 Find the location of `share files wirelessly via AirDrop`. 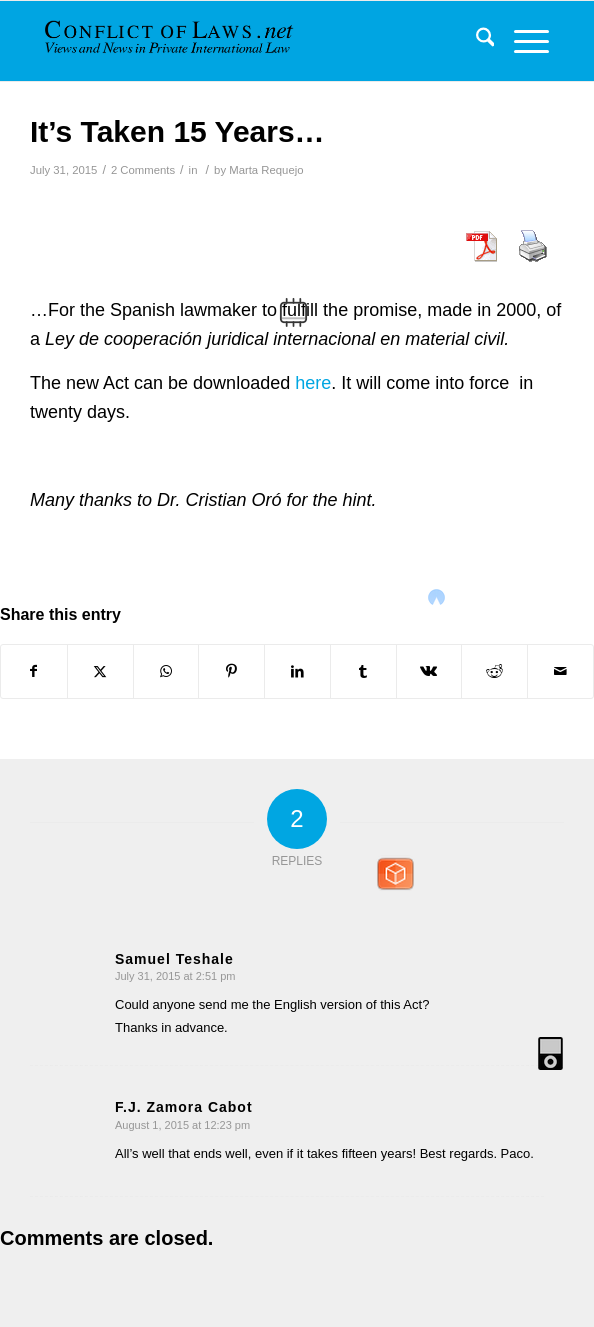

share files wirelessly via AirDrop is located at coordinates (436, 597).